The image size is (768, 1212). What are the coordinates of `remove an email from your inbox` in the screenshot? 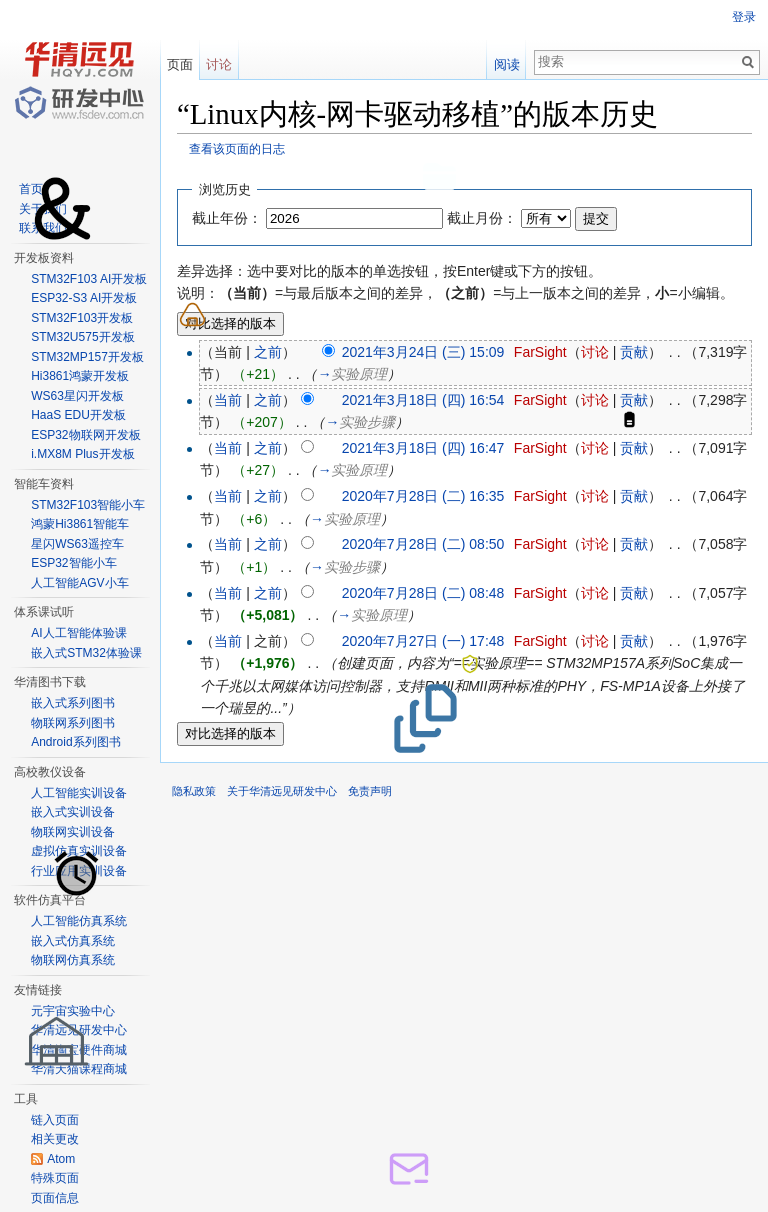 It's located at (409, 1169).